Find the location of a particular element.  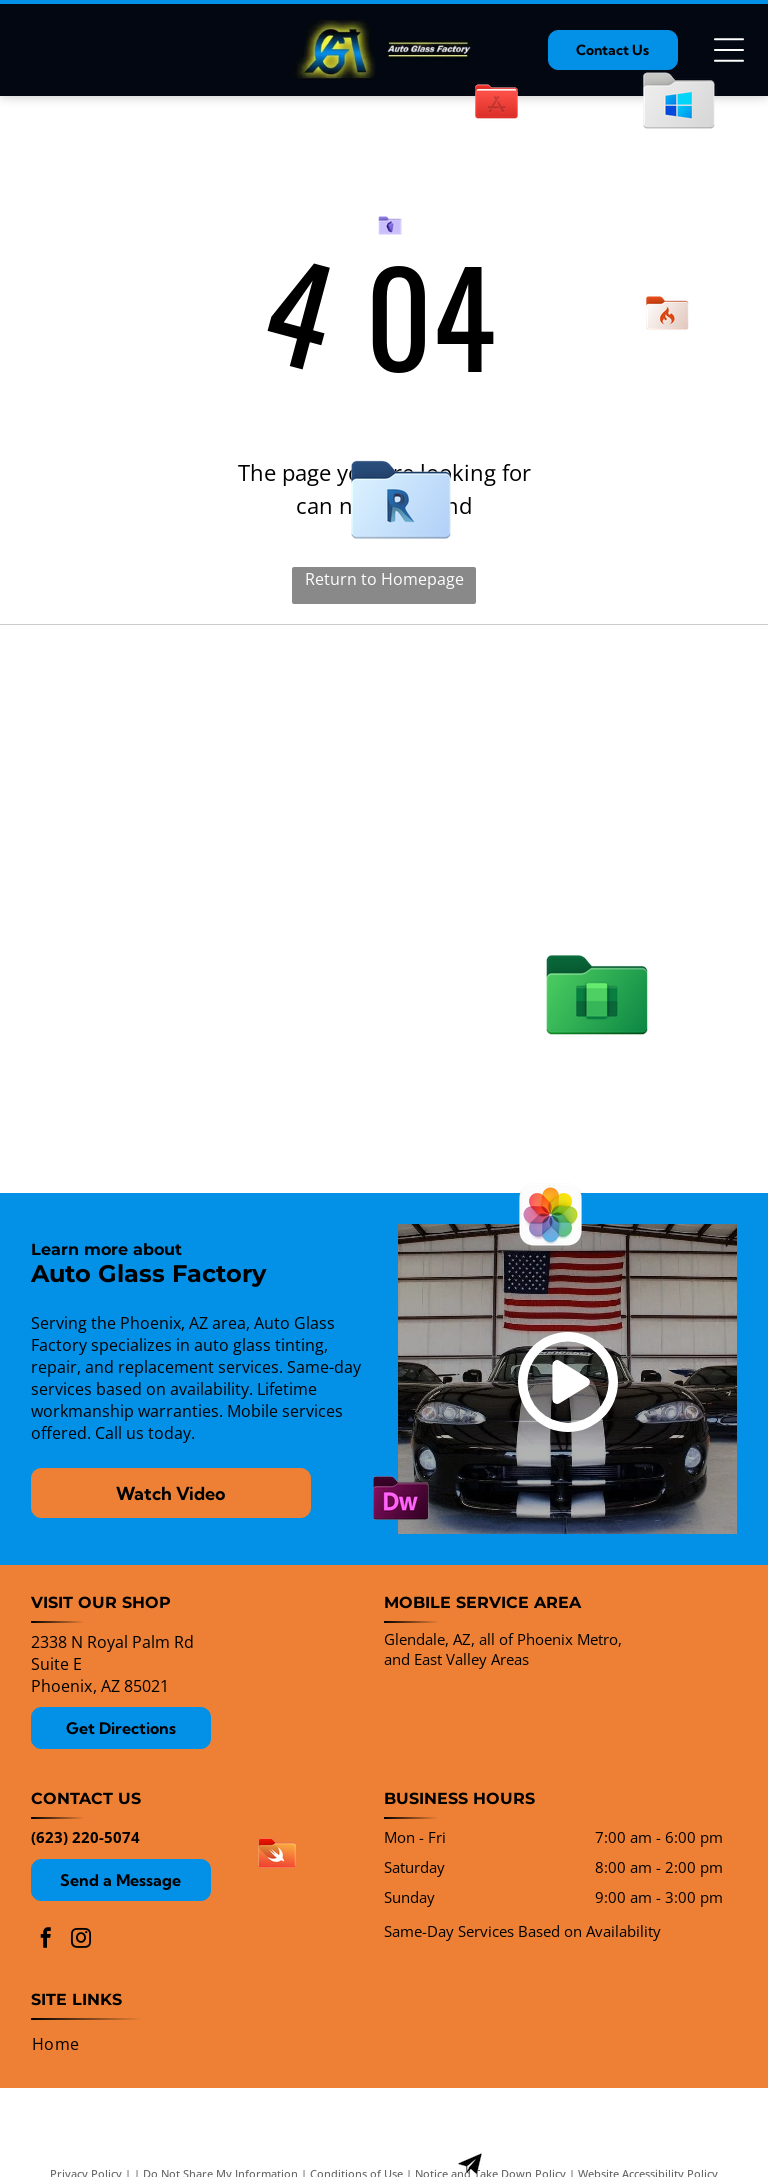

open templates folder is located at coordinates (496, 101).